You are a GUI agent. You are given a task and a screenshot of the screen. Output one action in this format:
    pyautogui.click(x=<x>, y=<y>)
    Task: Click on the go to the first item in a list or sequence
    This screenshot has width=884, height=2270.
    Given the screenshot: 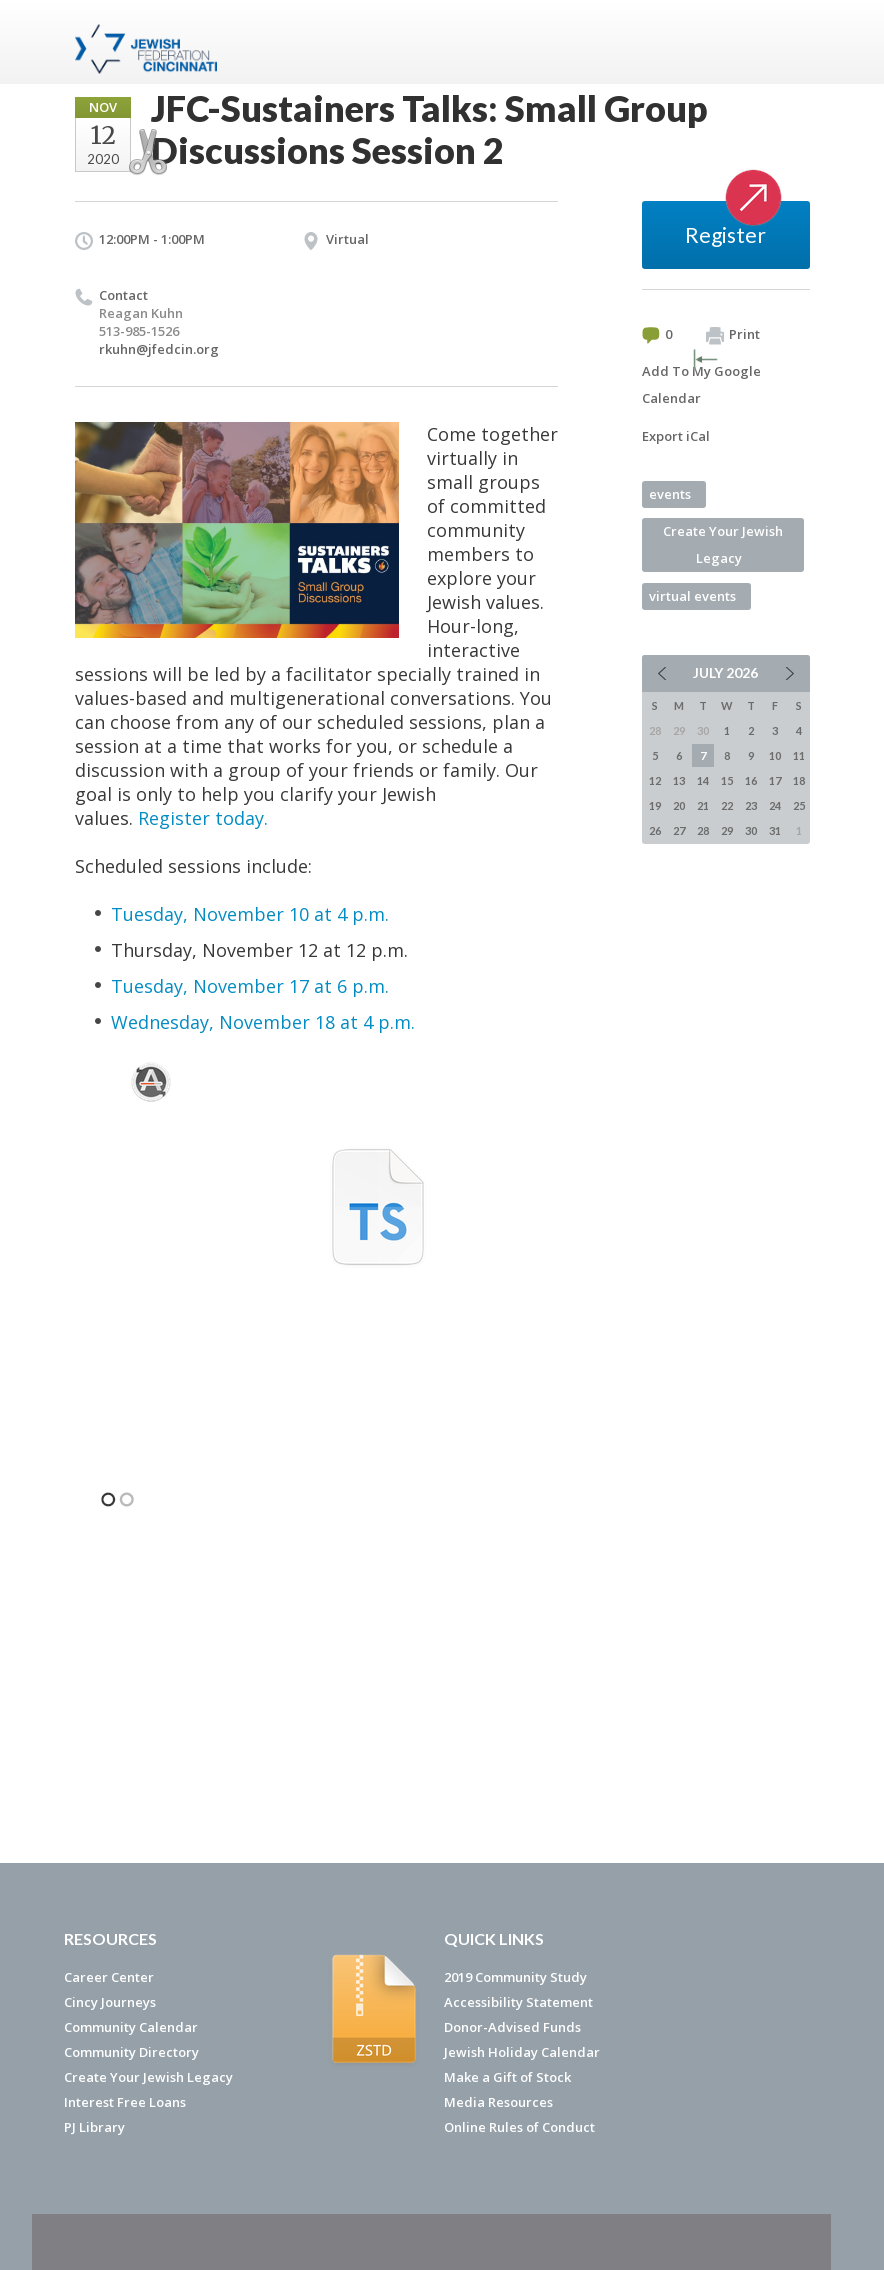 What is the action you would take?
    pyautogui.click(x=705, y=359)
    